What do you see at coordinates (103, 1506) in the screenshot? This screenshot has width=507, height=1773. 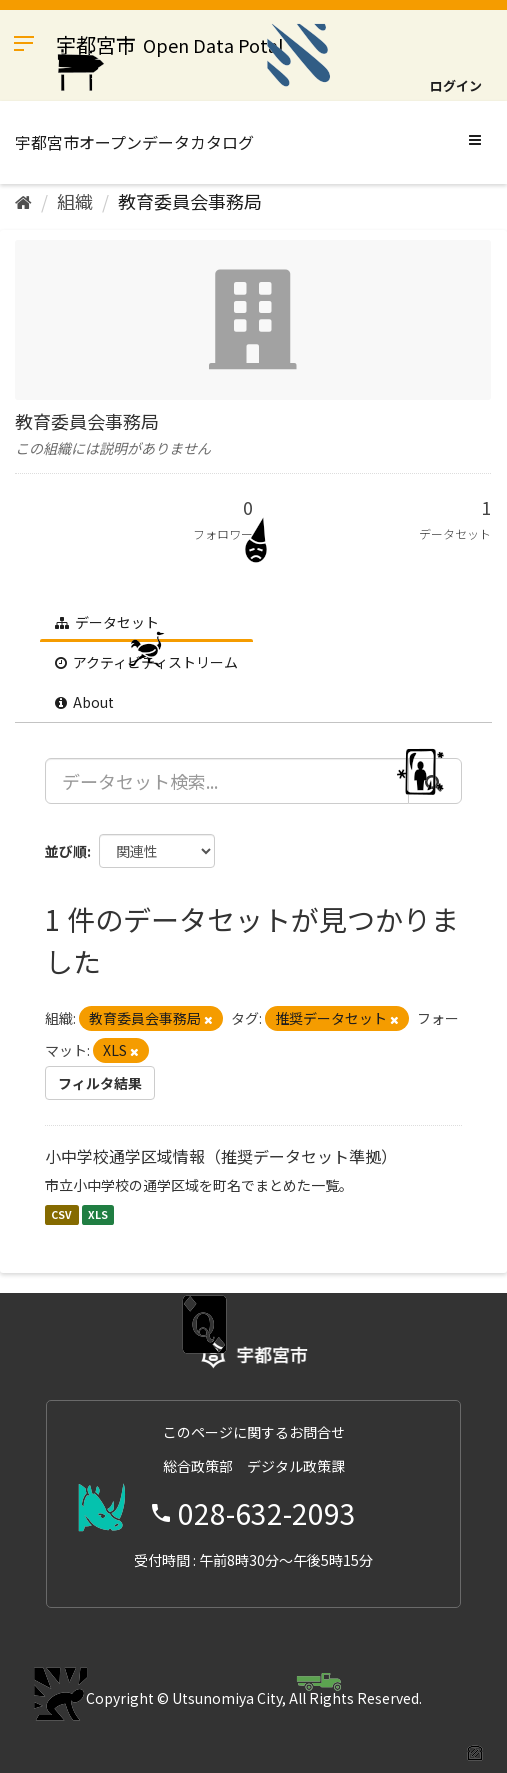 I see `select rhinoceros or rhino character` at bounding box center [103, 1506].